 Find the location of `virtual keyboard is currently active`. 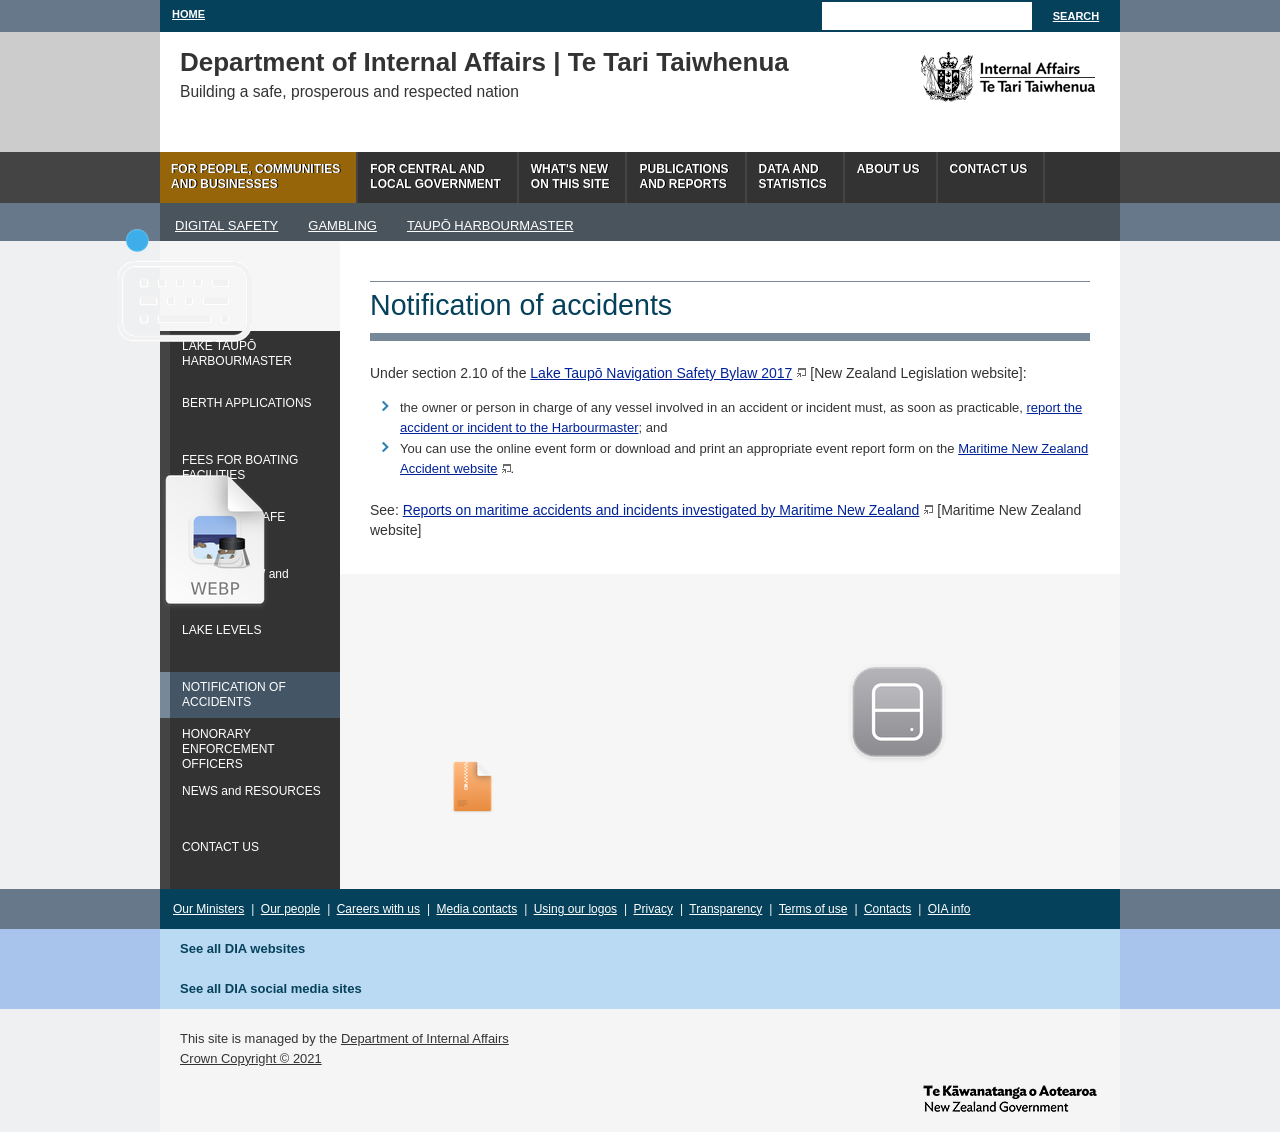

virtual keyboard is currently active is located at coordinates (184, 285).